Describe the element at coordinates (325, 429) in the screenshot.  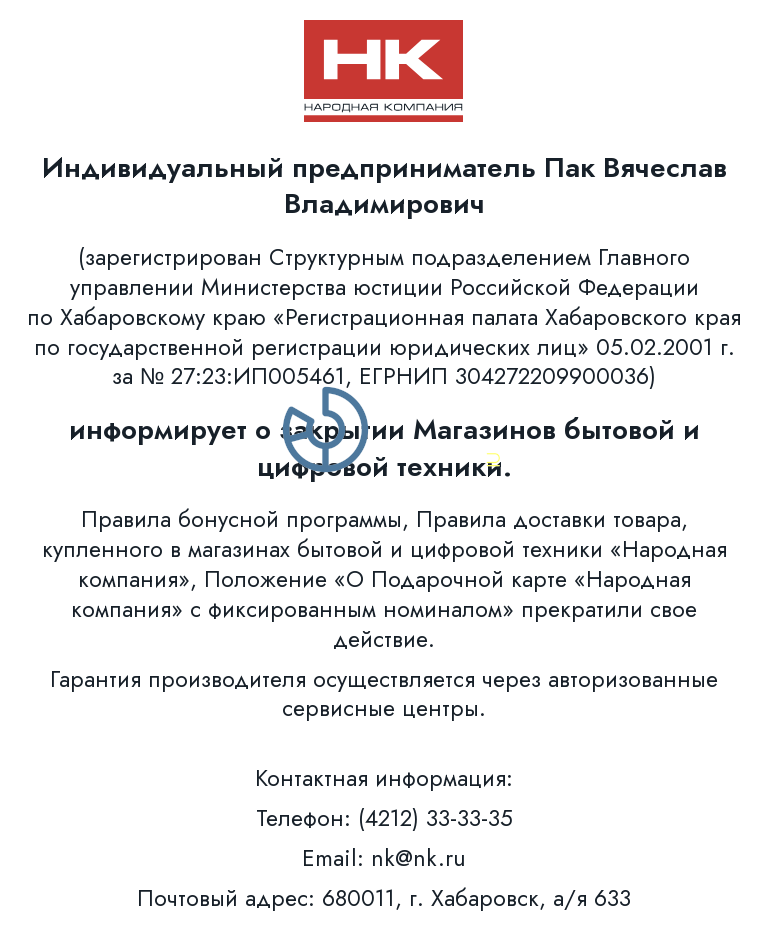
I see `view analytics or statistics breakdown` at that location.